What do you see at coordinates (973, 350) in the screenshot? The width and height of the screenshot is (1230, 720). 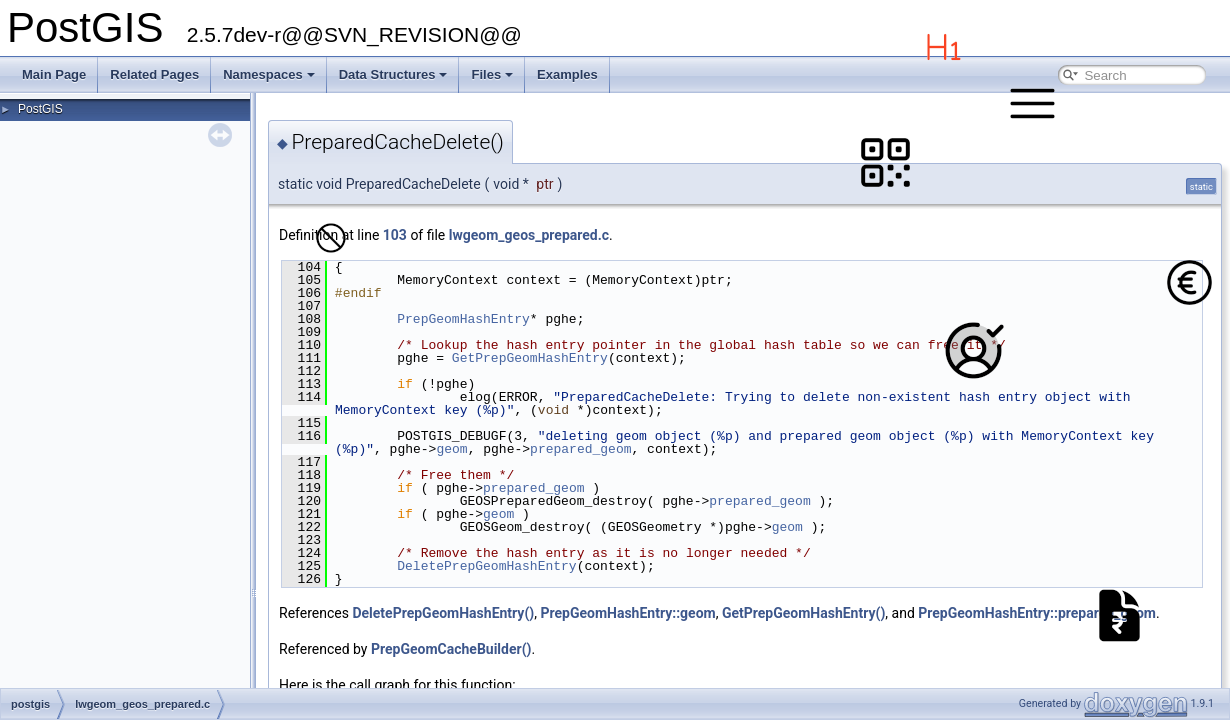 I see `verified user profile` at bounding box center [973, 350].